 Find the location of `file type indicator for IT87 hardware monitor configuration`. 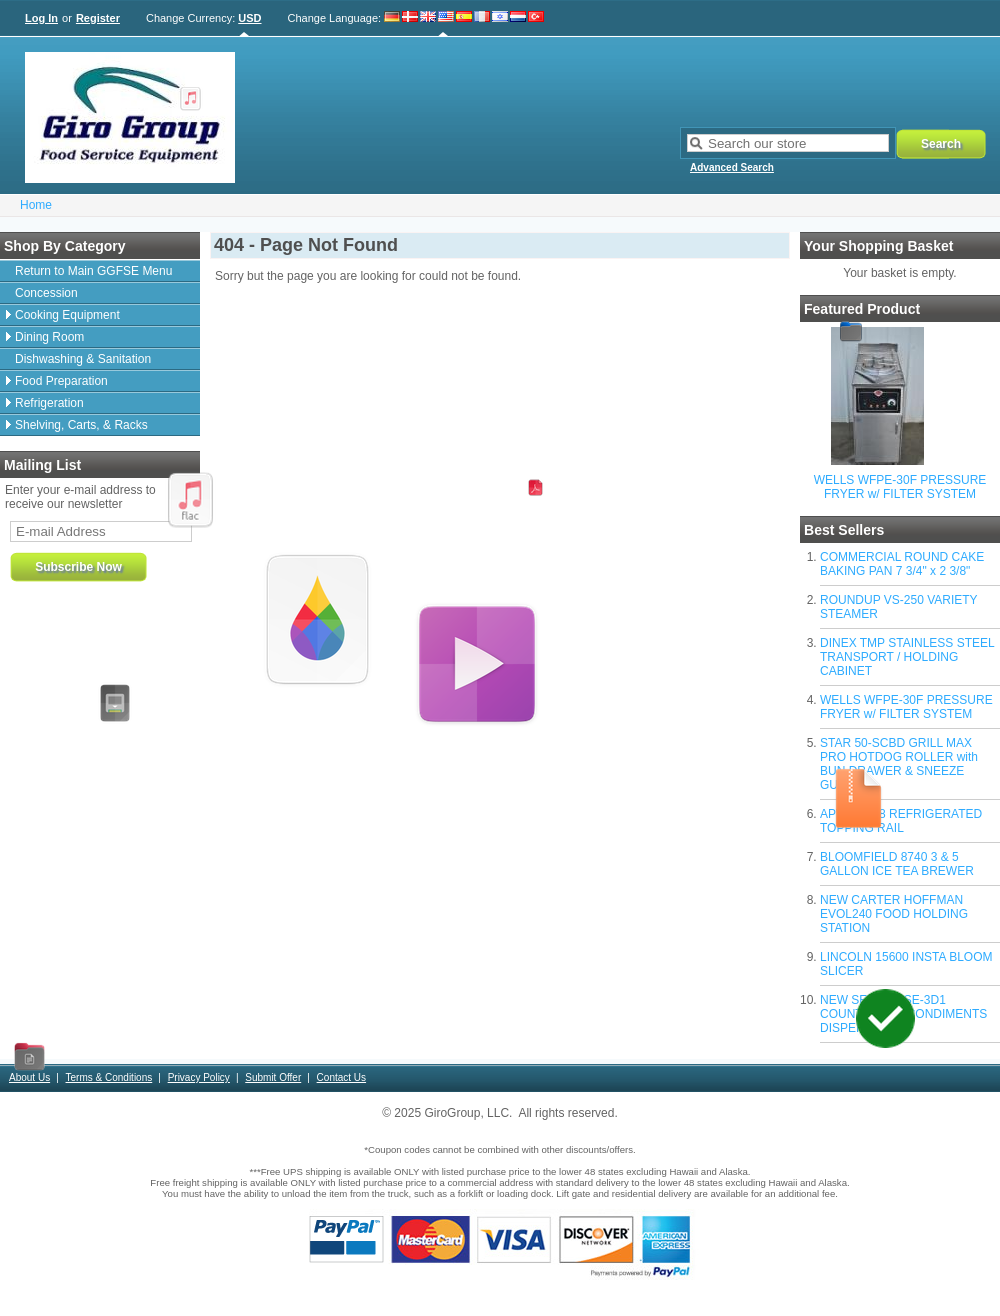

file type indicator for IT87 hardware monitor configuration is located at coordinates (317, 619).